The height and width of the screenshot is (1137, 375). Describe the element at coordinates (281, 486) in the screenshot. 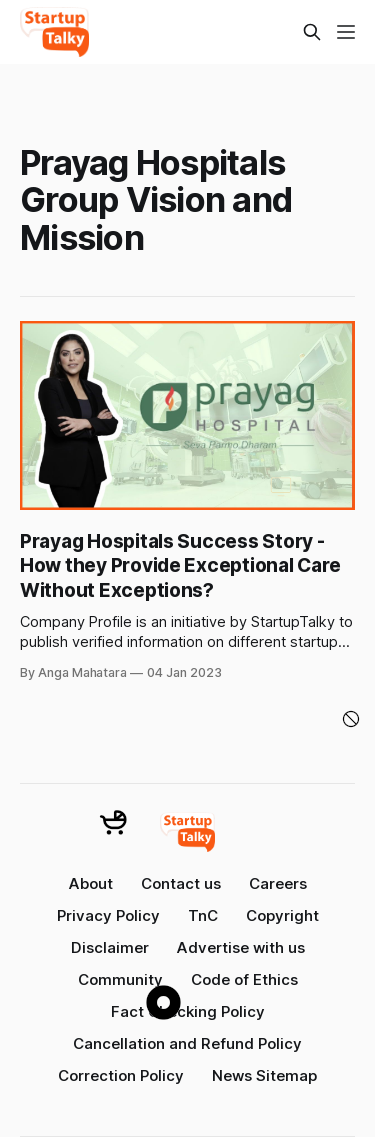

I see `view display settings` at that location.